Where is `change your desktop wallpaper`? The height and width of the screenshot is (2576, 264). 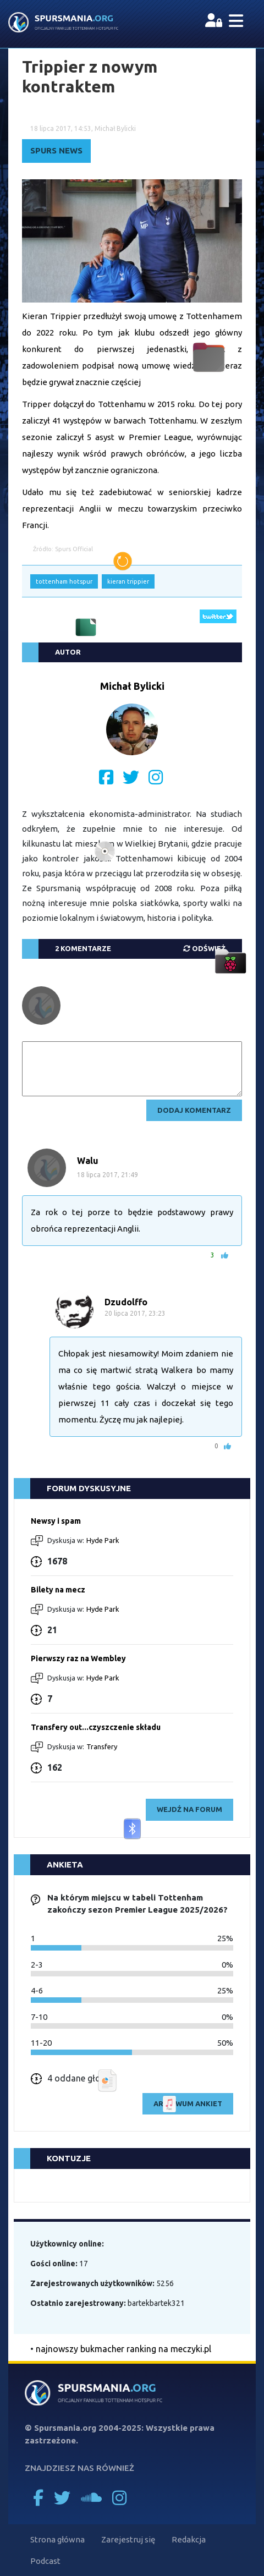 change your desktop wallpaper is located at coordinates (86, 627).